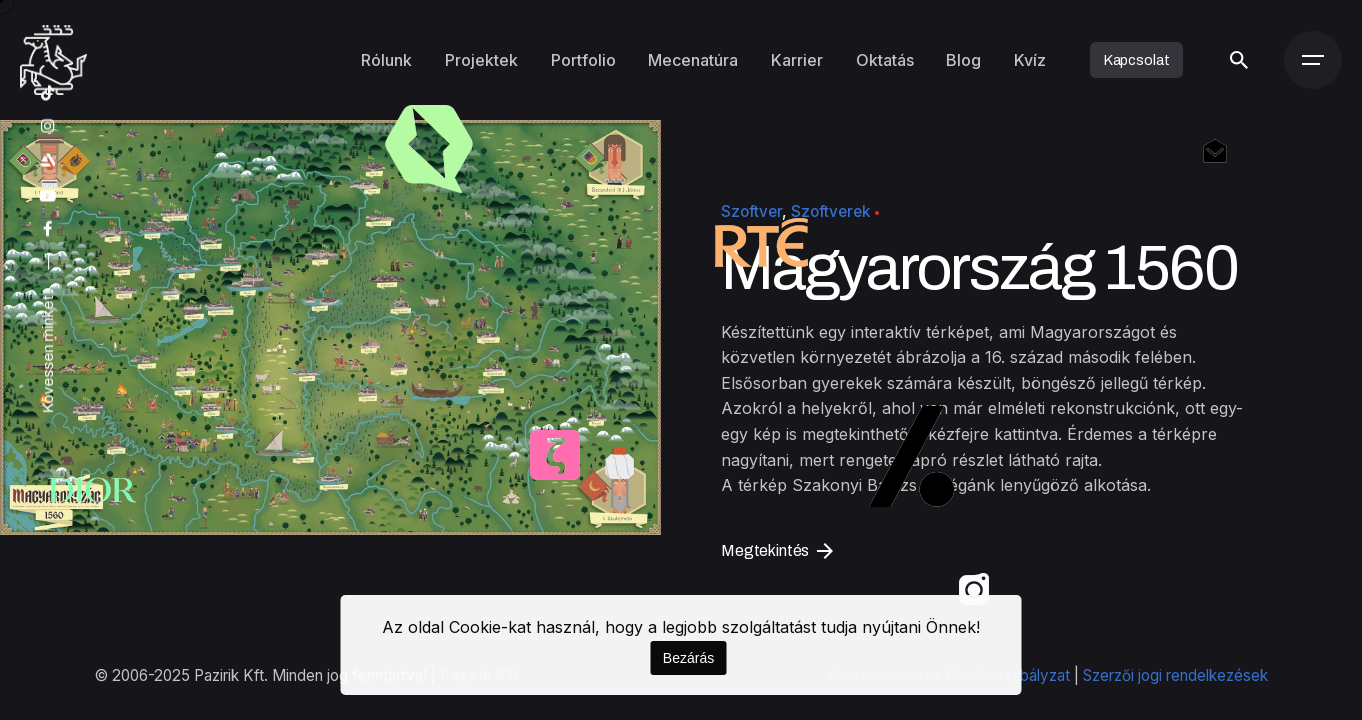 The height and width of the screenshot is (720, 1362). I want to click on open piwigo photo gallery app, so click(974, 589).